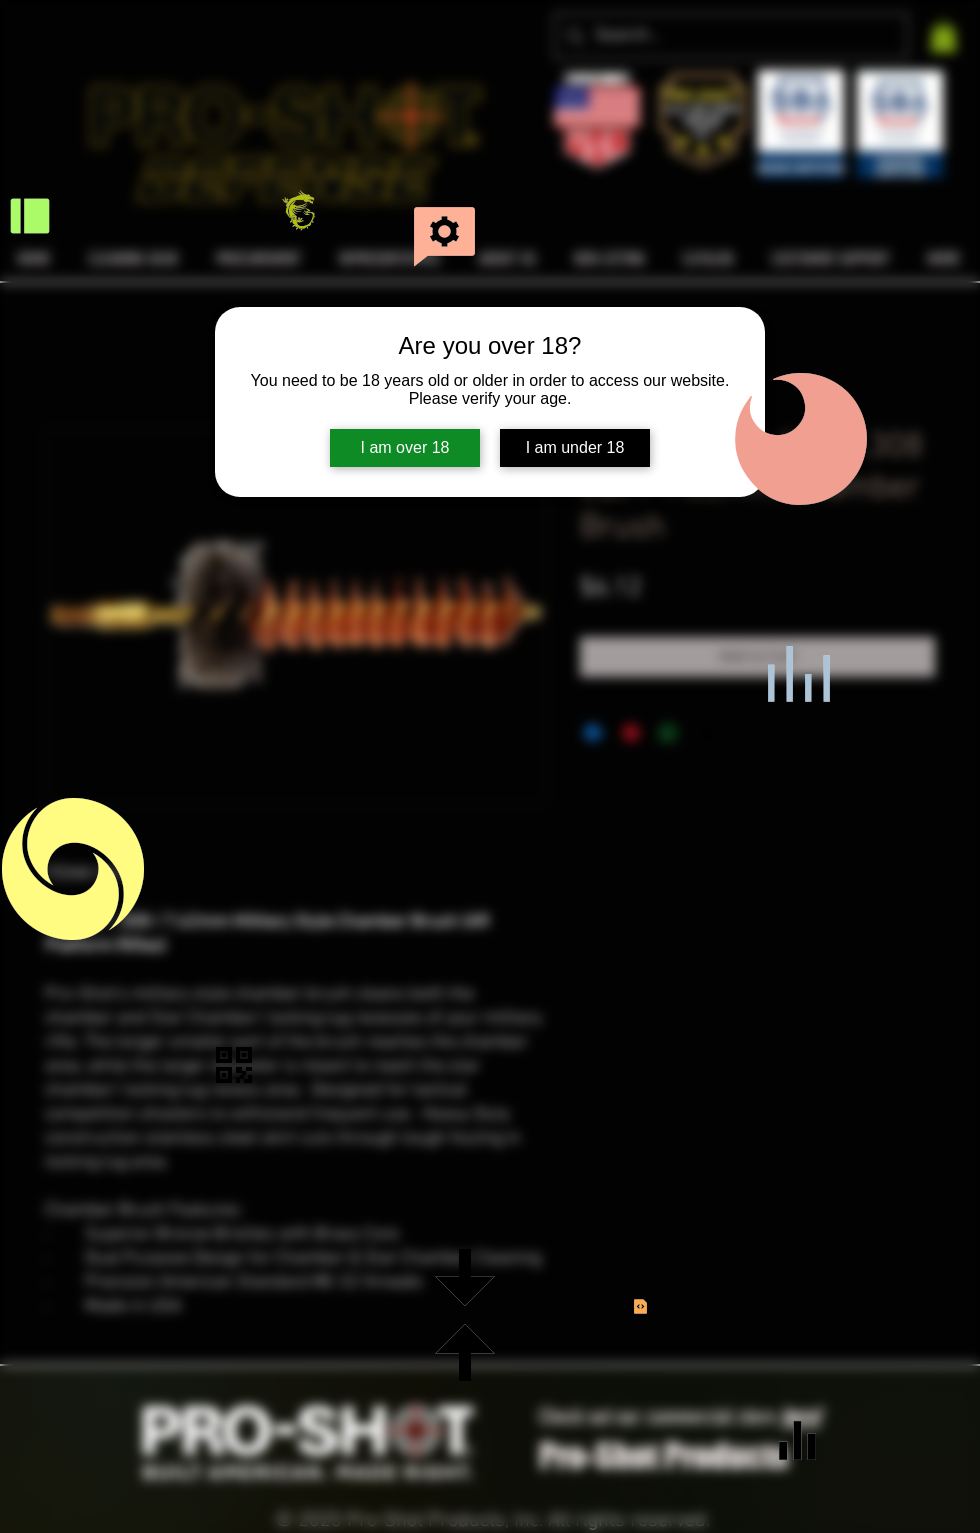 The width and height of the screenshot is (980, 1533). I want to click on scan or generate a QR code, so click(234, 1065).